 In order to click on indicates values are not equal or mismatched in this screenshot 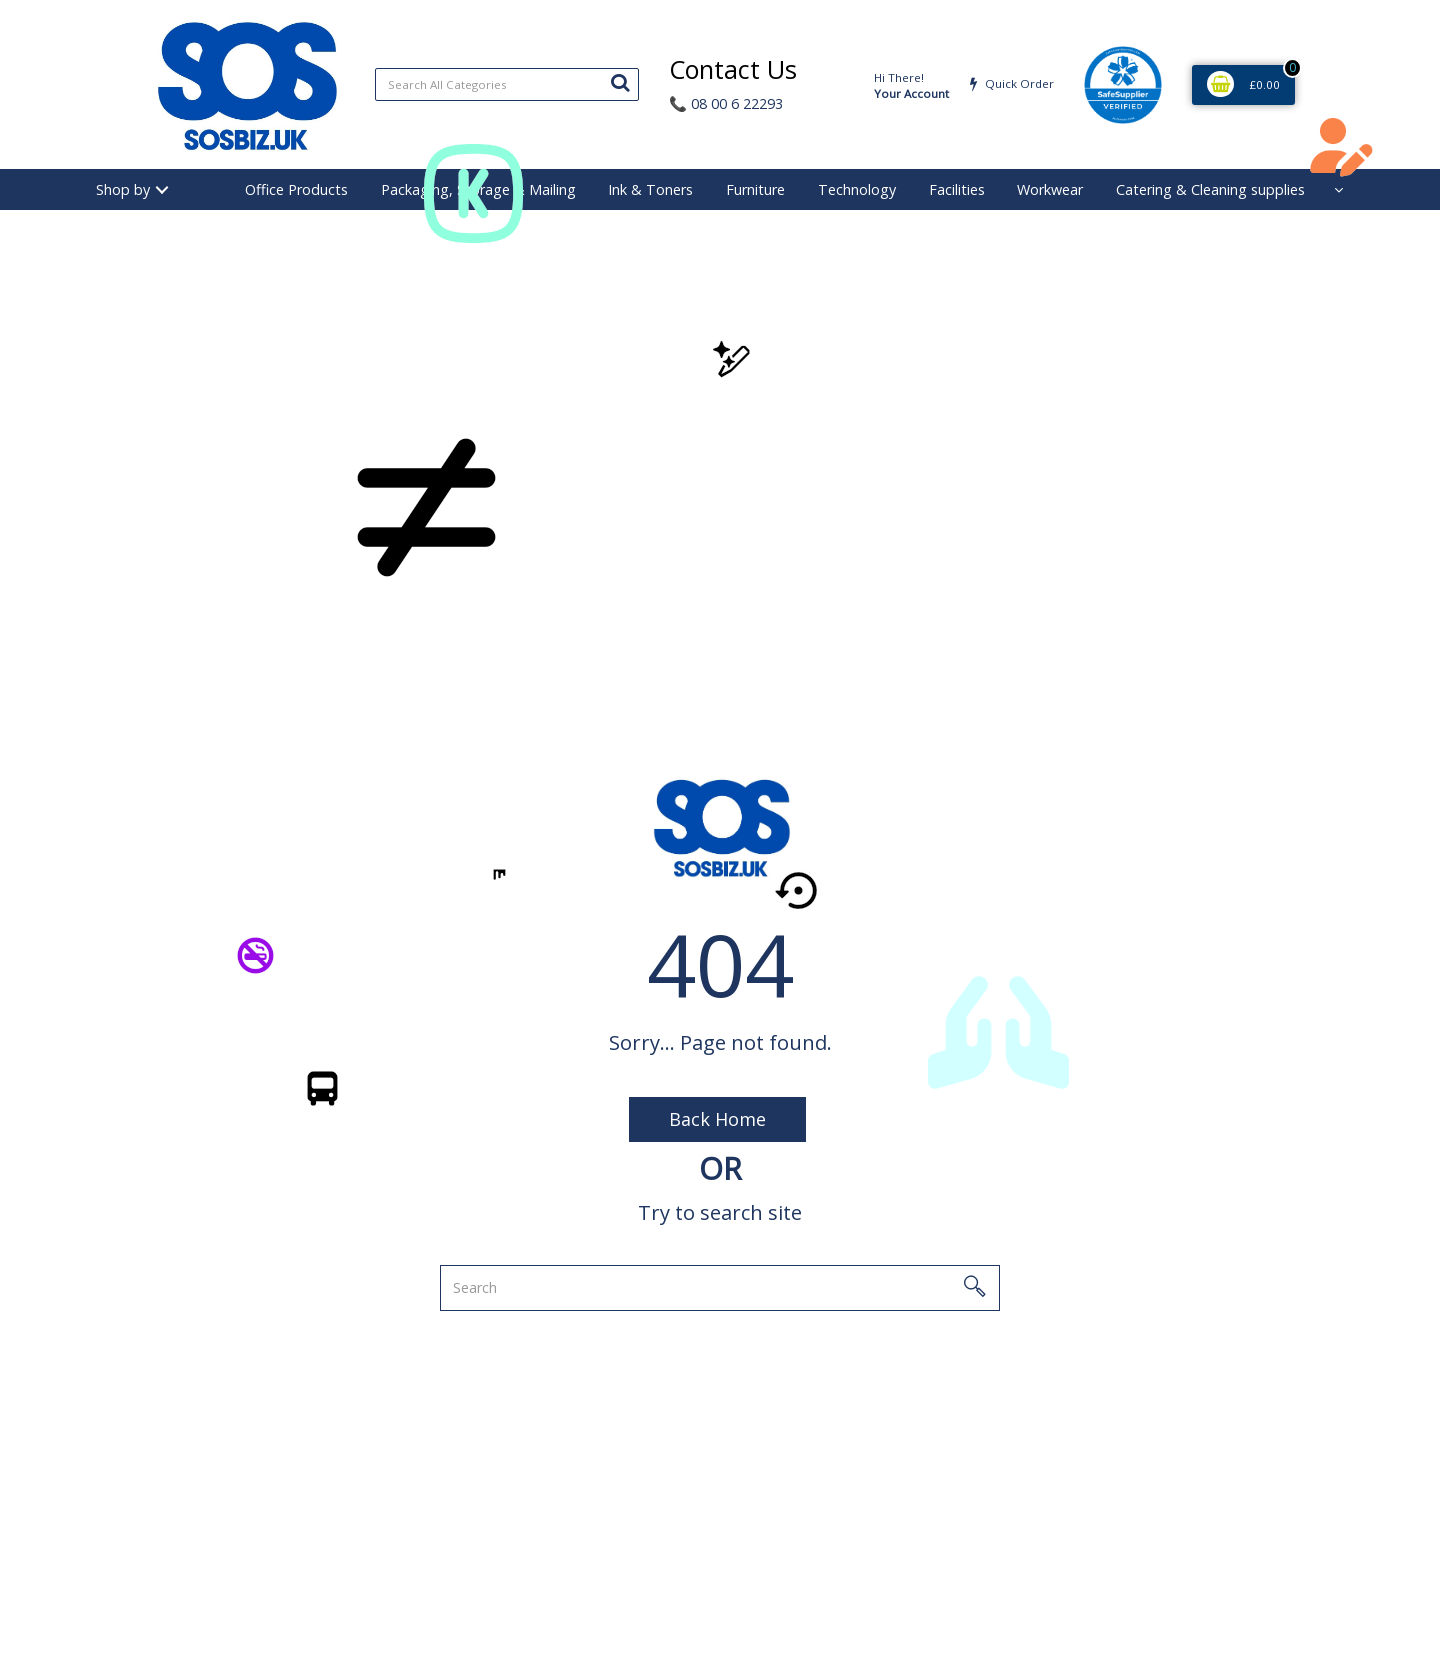, I will do `click(426, 507)`.